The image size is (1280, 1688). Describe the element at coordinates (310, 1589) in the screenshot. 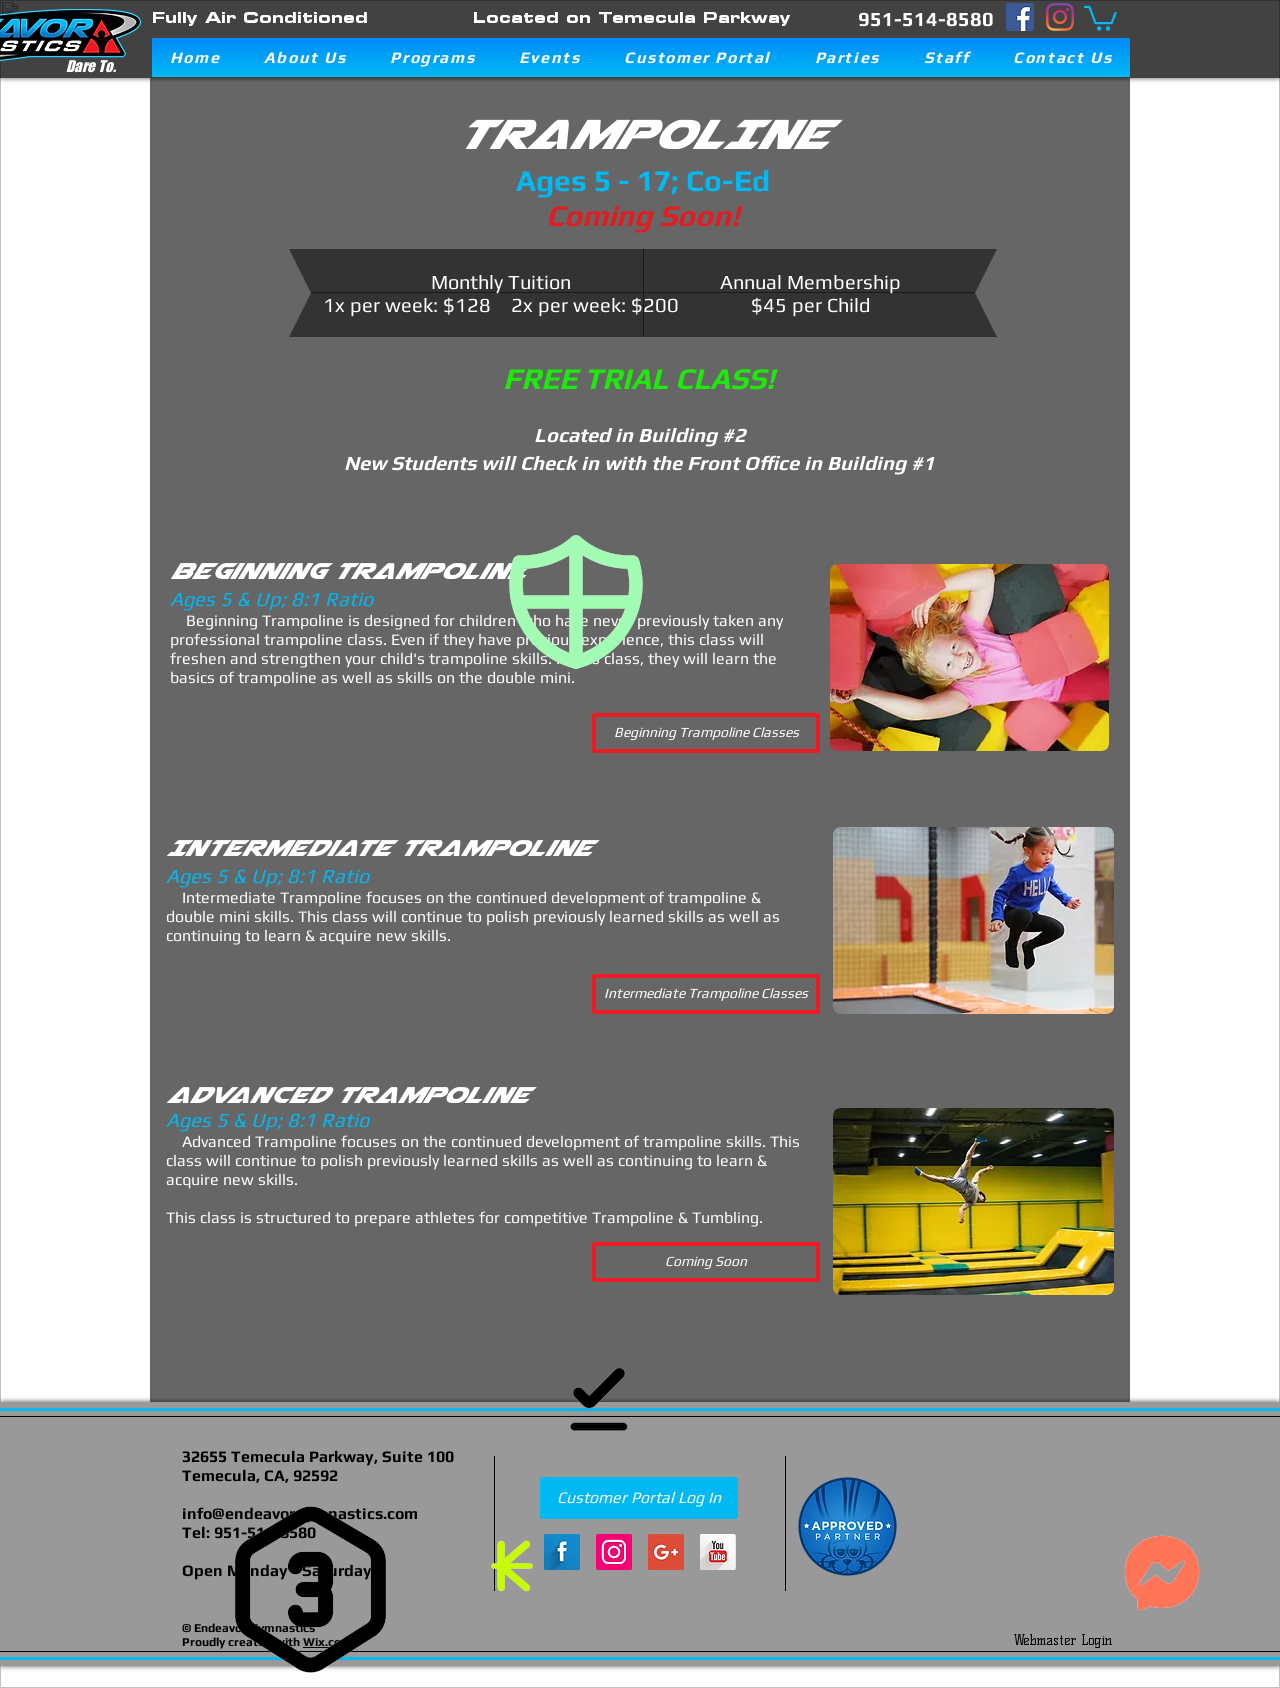

I see `step 3 in a multi-step process` at that location.